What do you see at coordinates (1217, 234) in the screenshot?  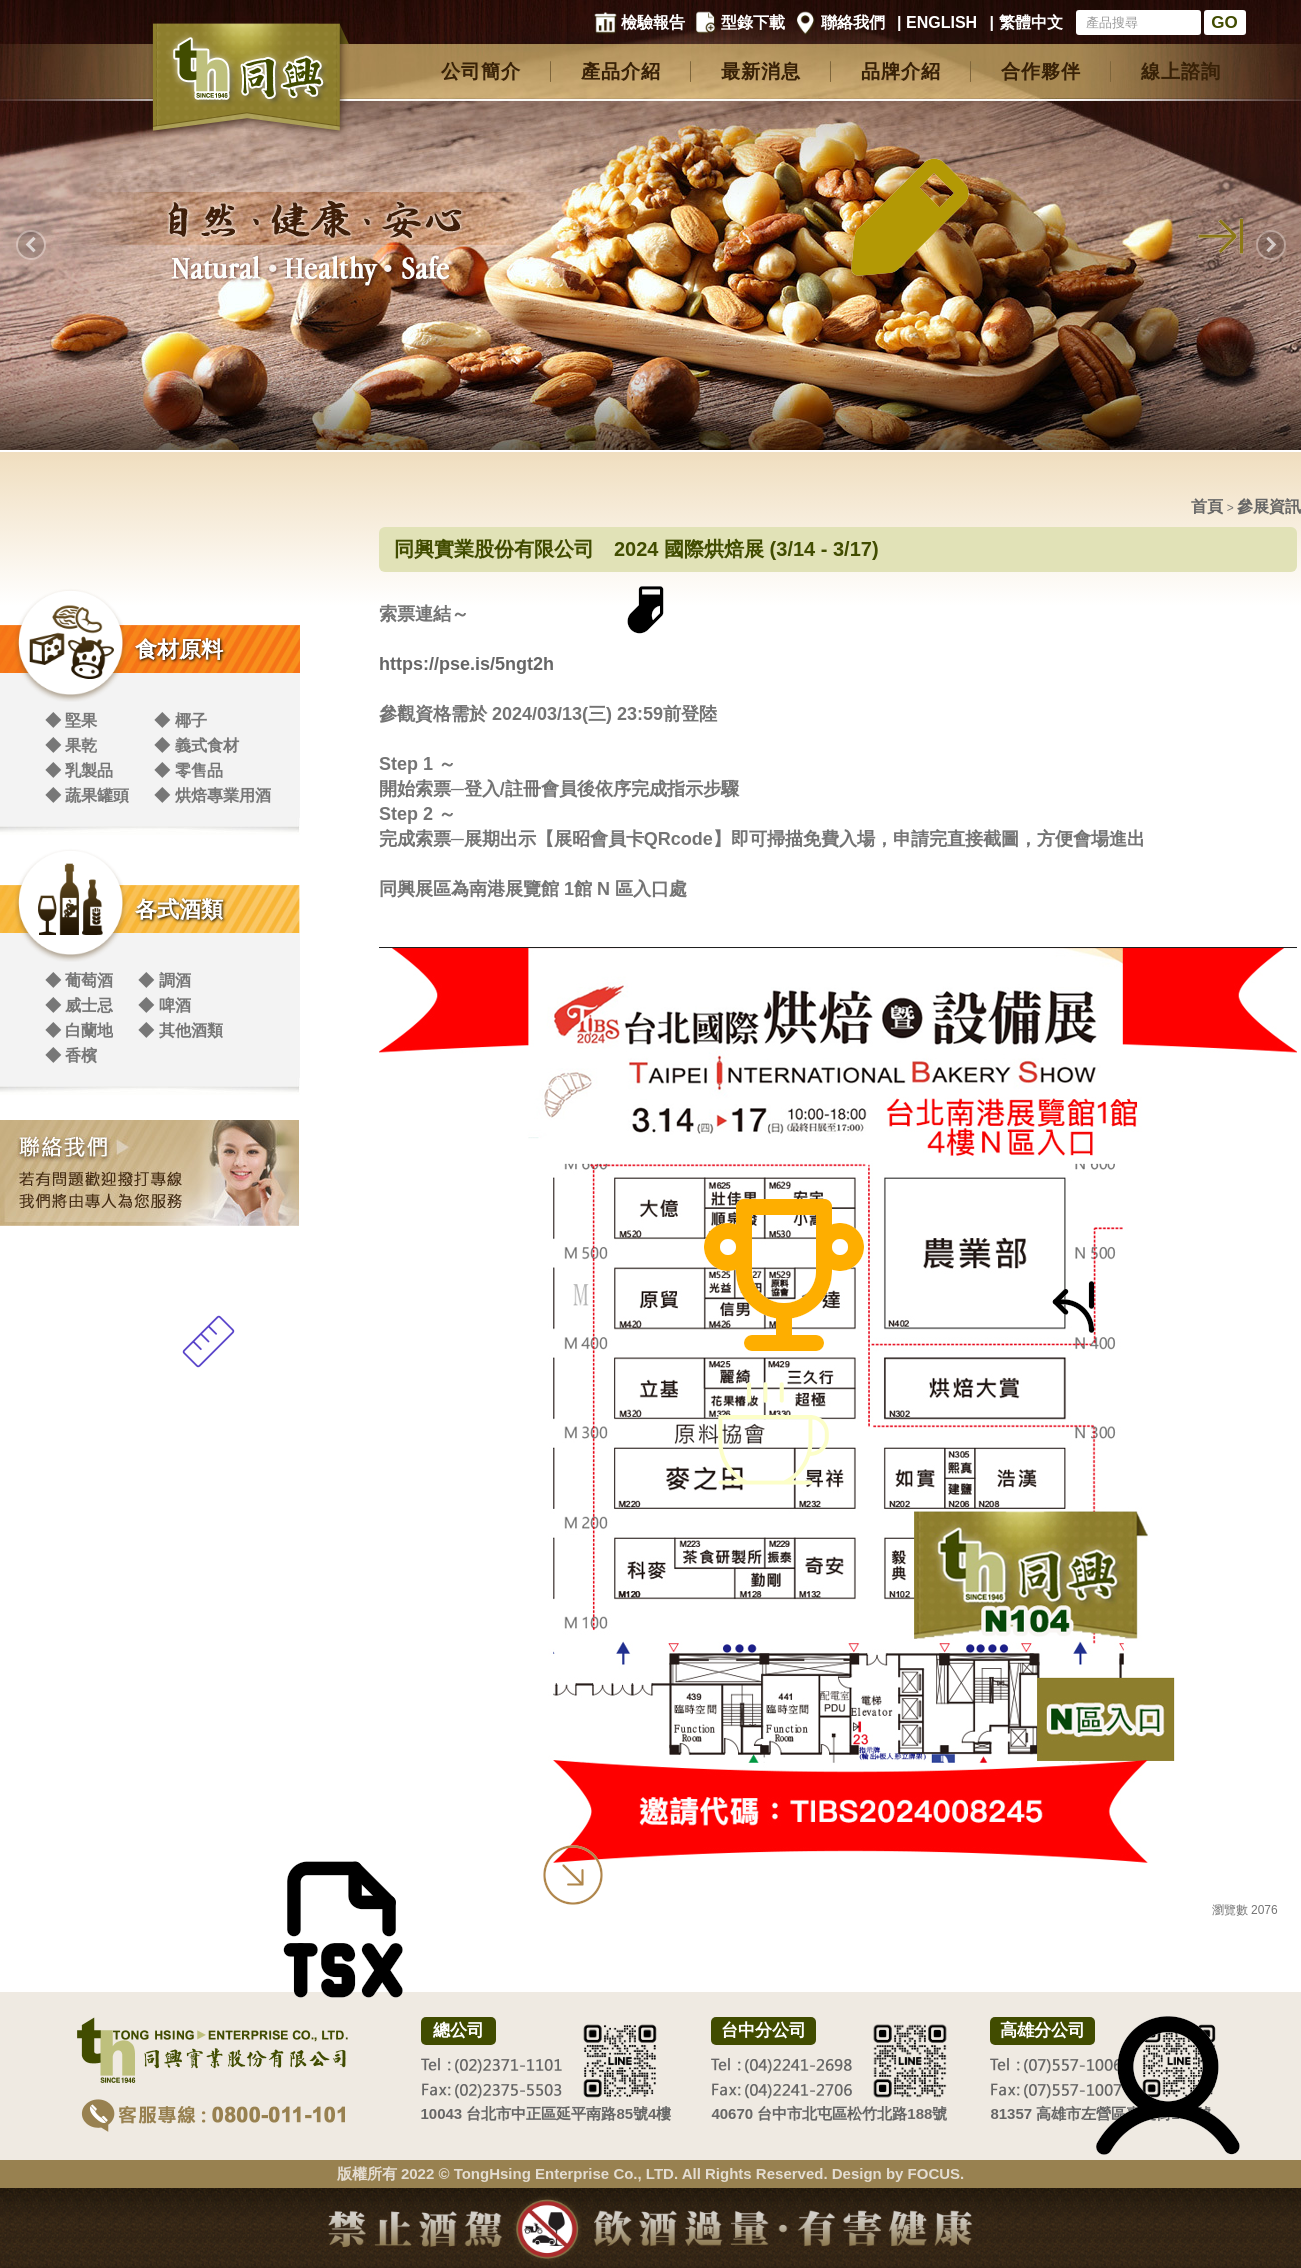 I see `move cursor to the next tab stop` at bounding box center [1217, 234].